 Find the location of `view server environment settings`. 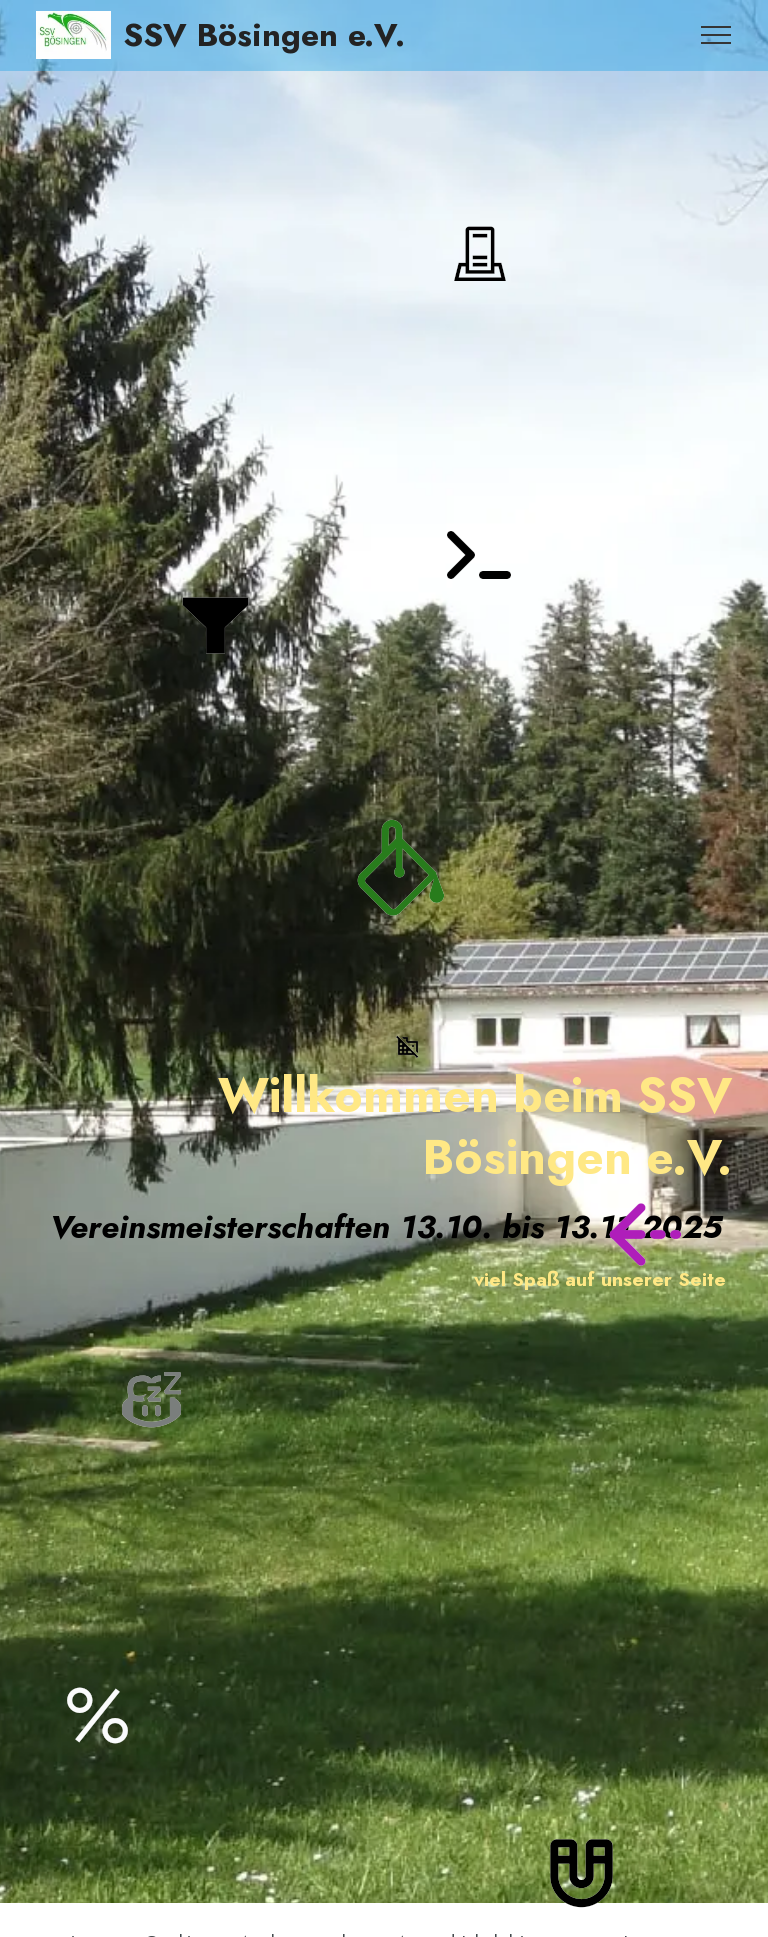

view server environment settings is located at coordinates (480, 252).